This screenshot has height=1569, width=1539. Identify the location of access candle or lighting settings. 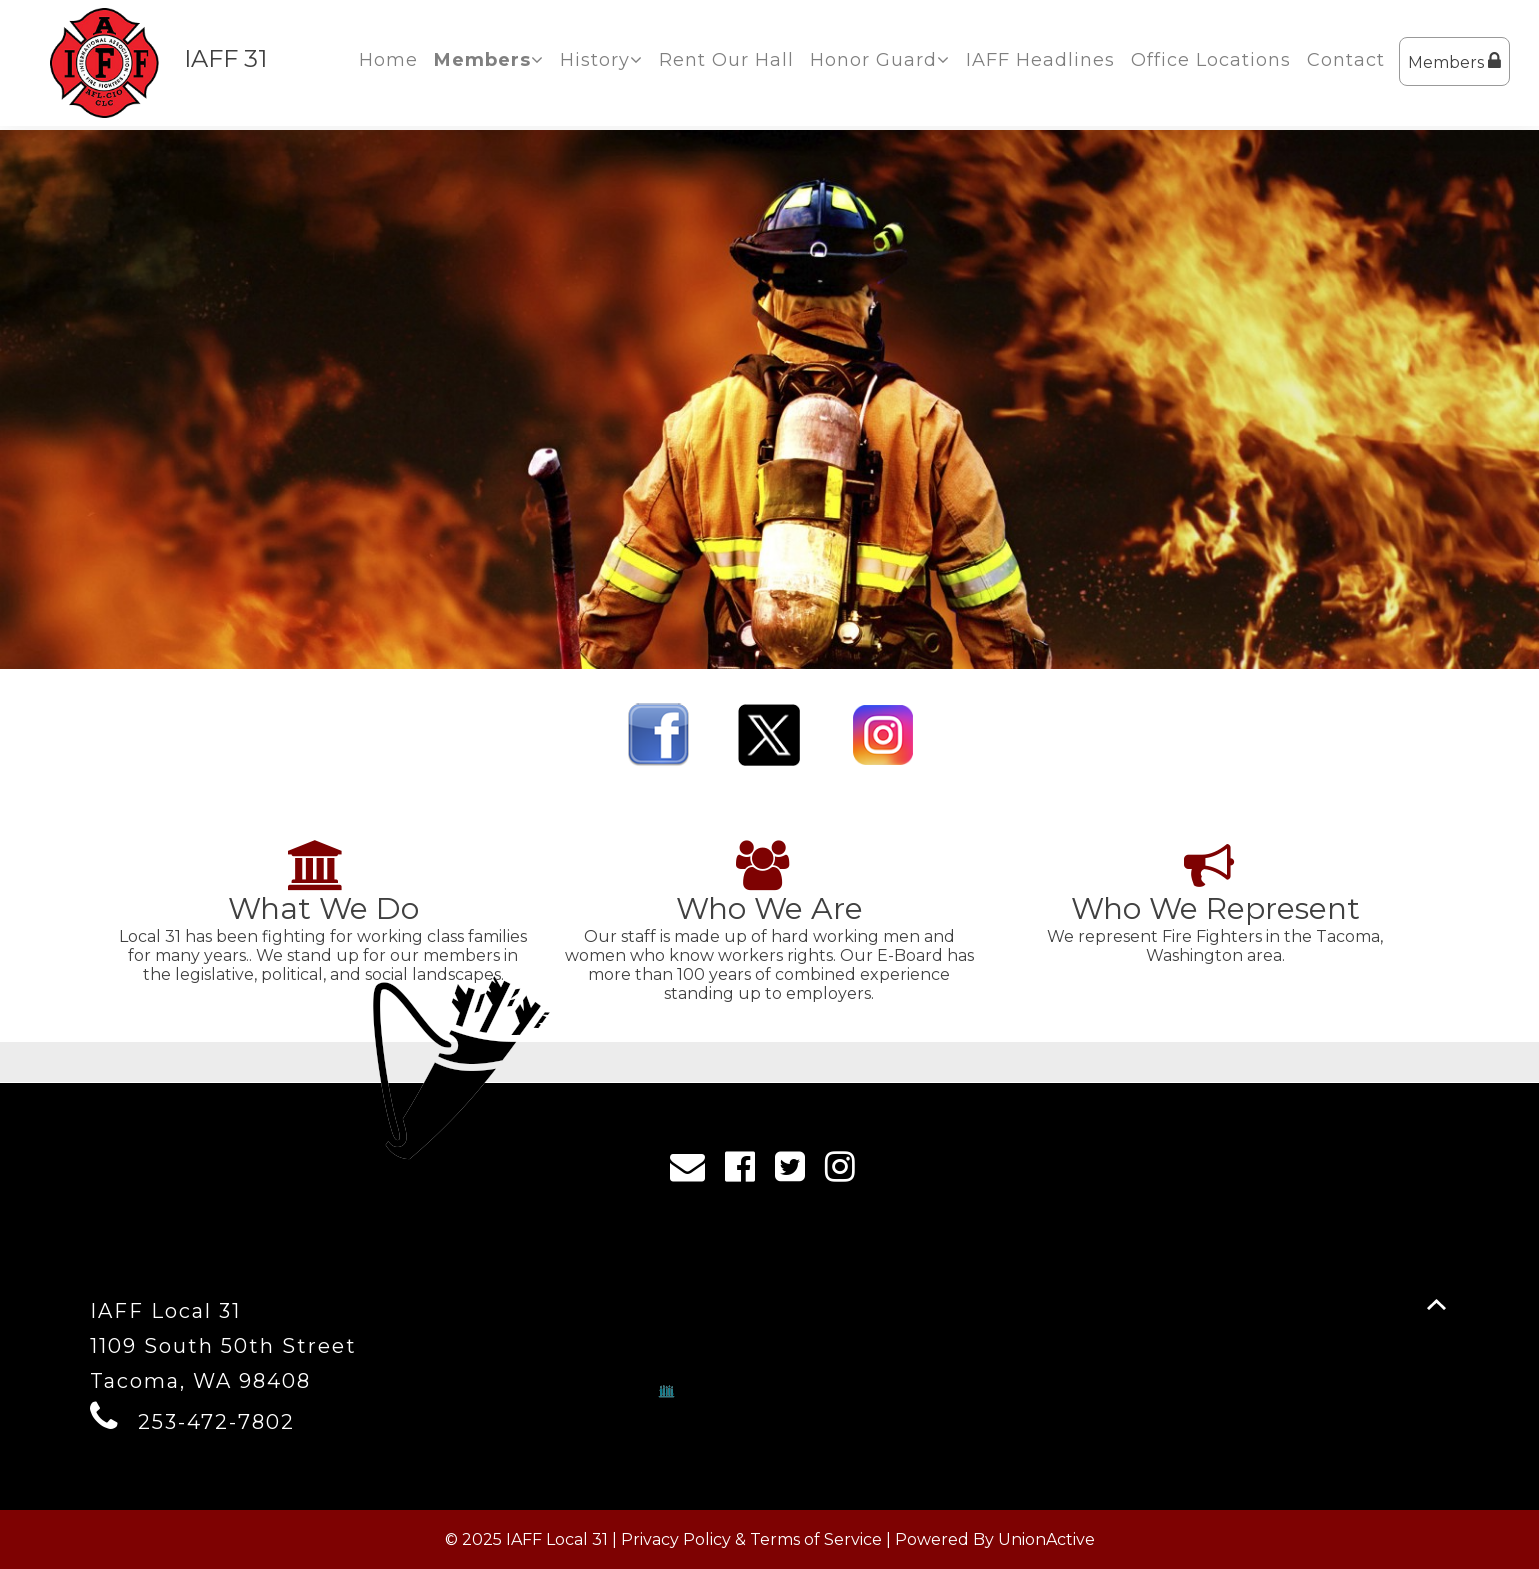
(666, 1389).